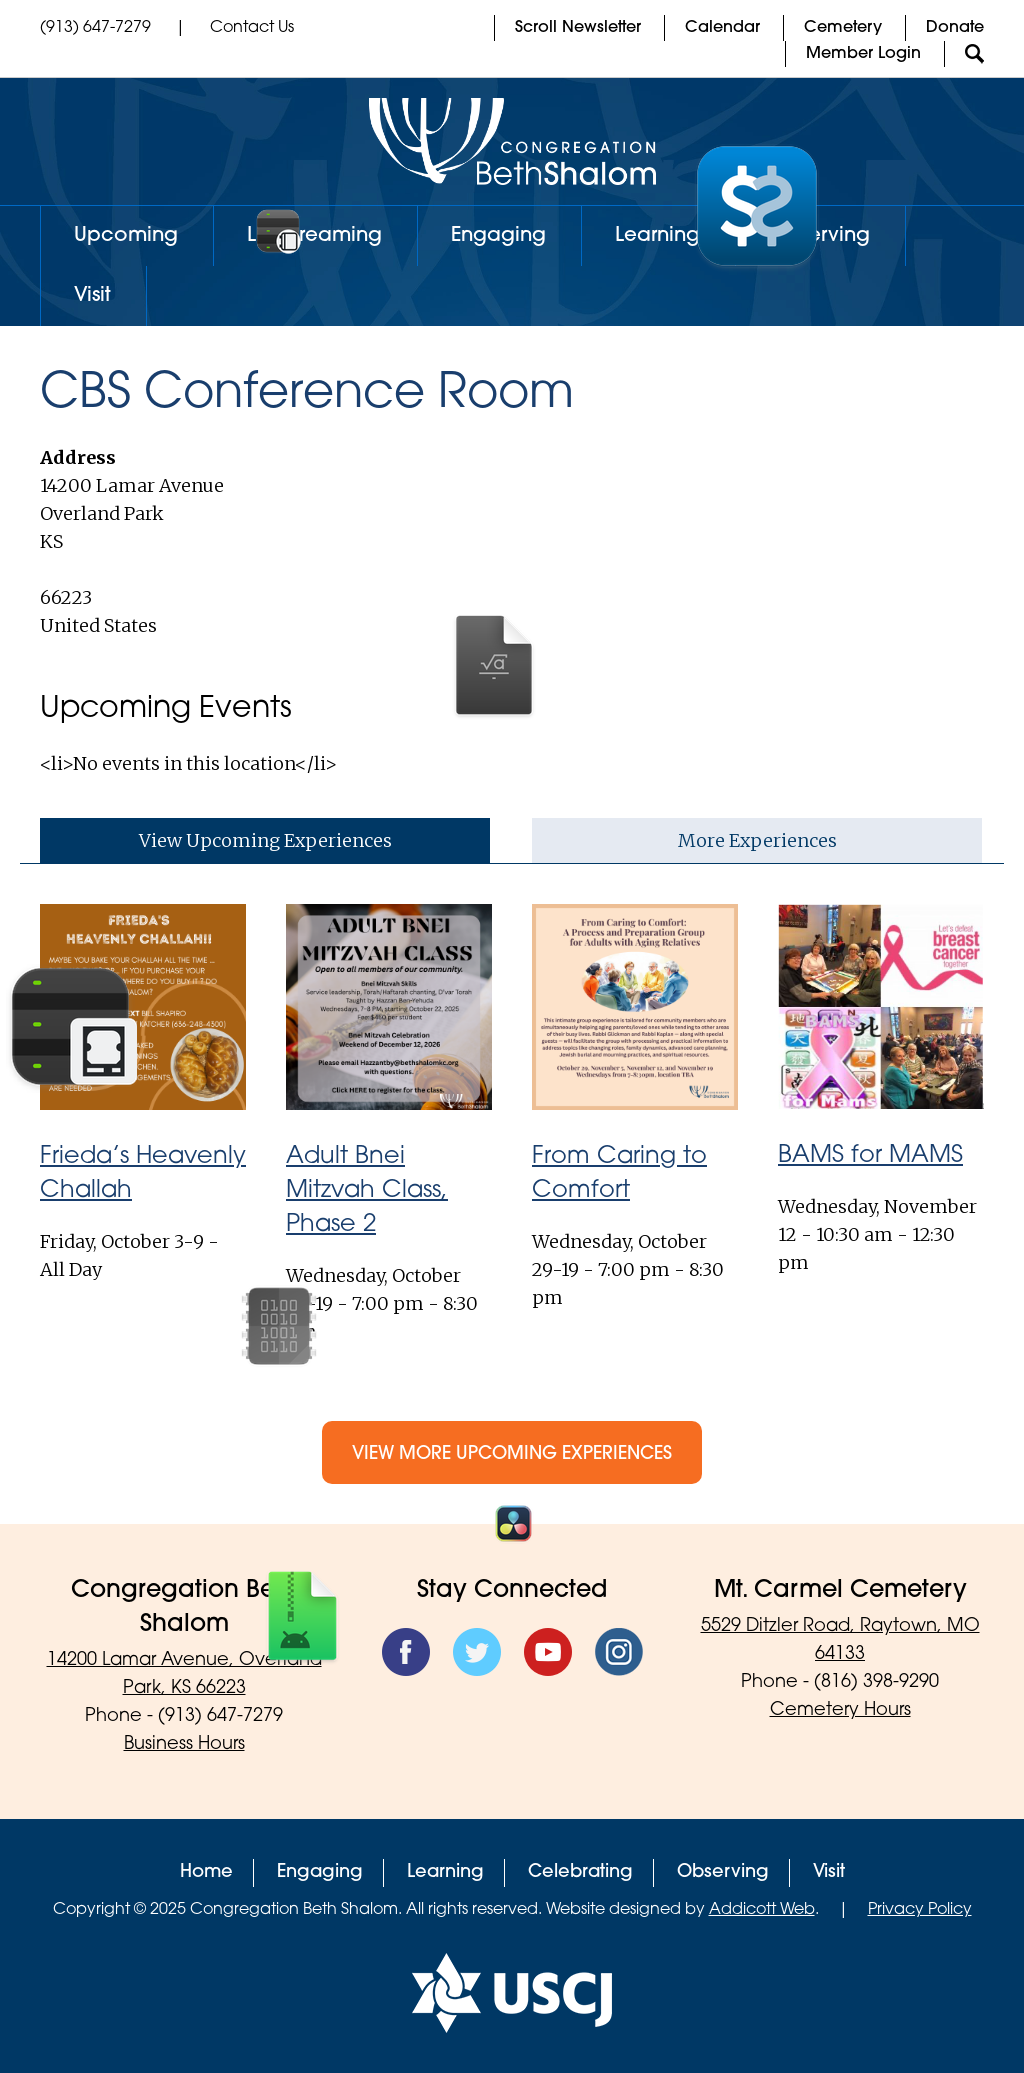 Image resolution: width=1024 pixels, height=2073 pixels. I want to click on configure ldap server connection settings, so click(278, 231).